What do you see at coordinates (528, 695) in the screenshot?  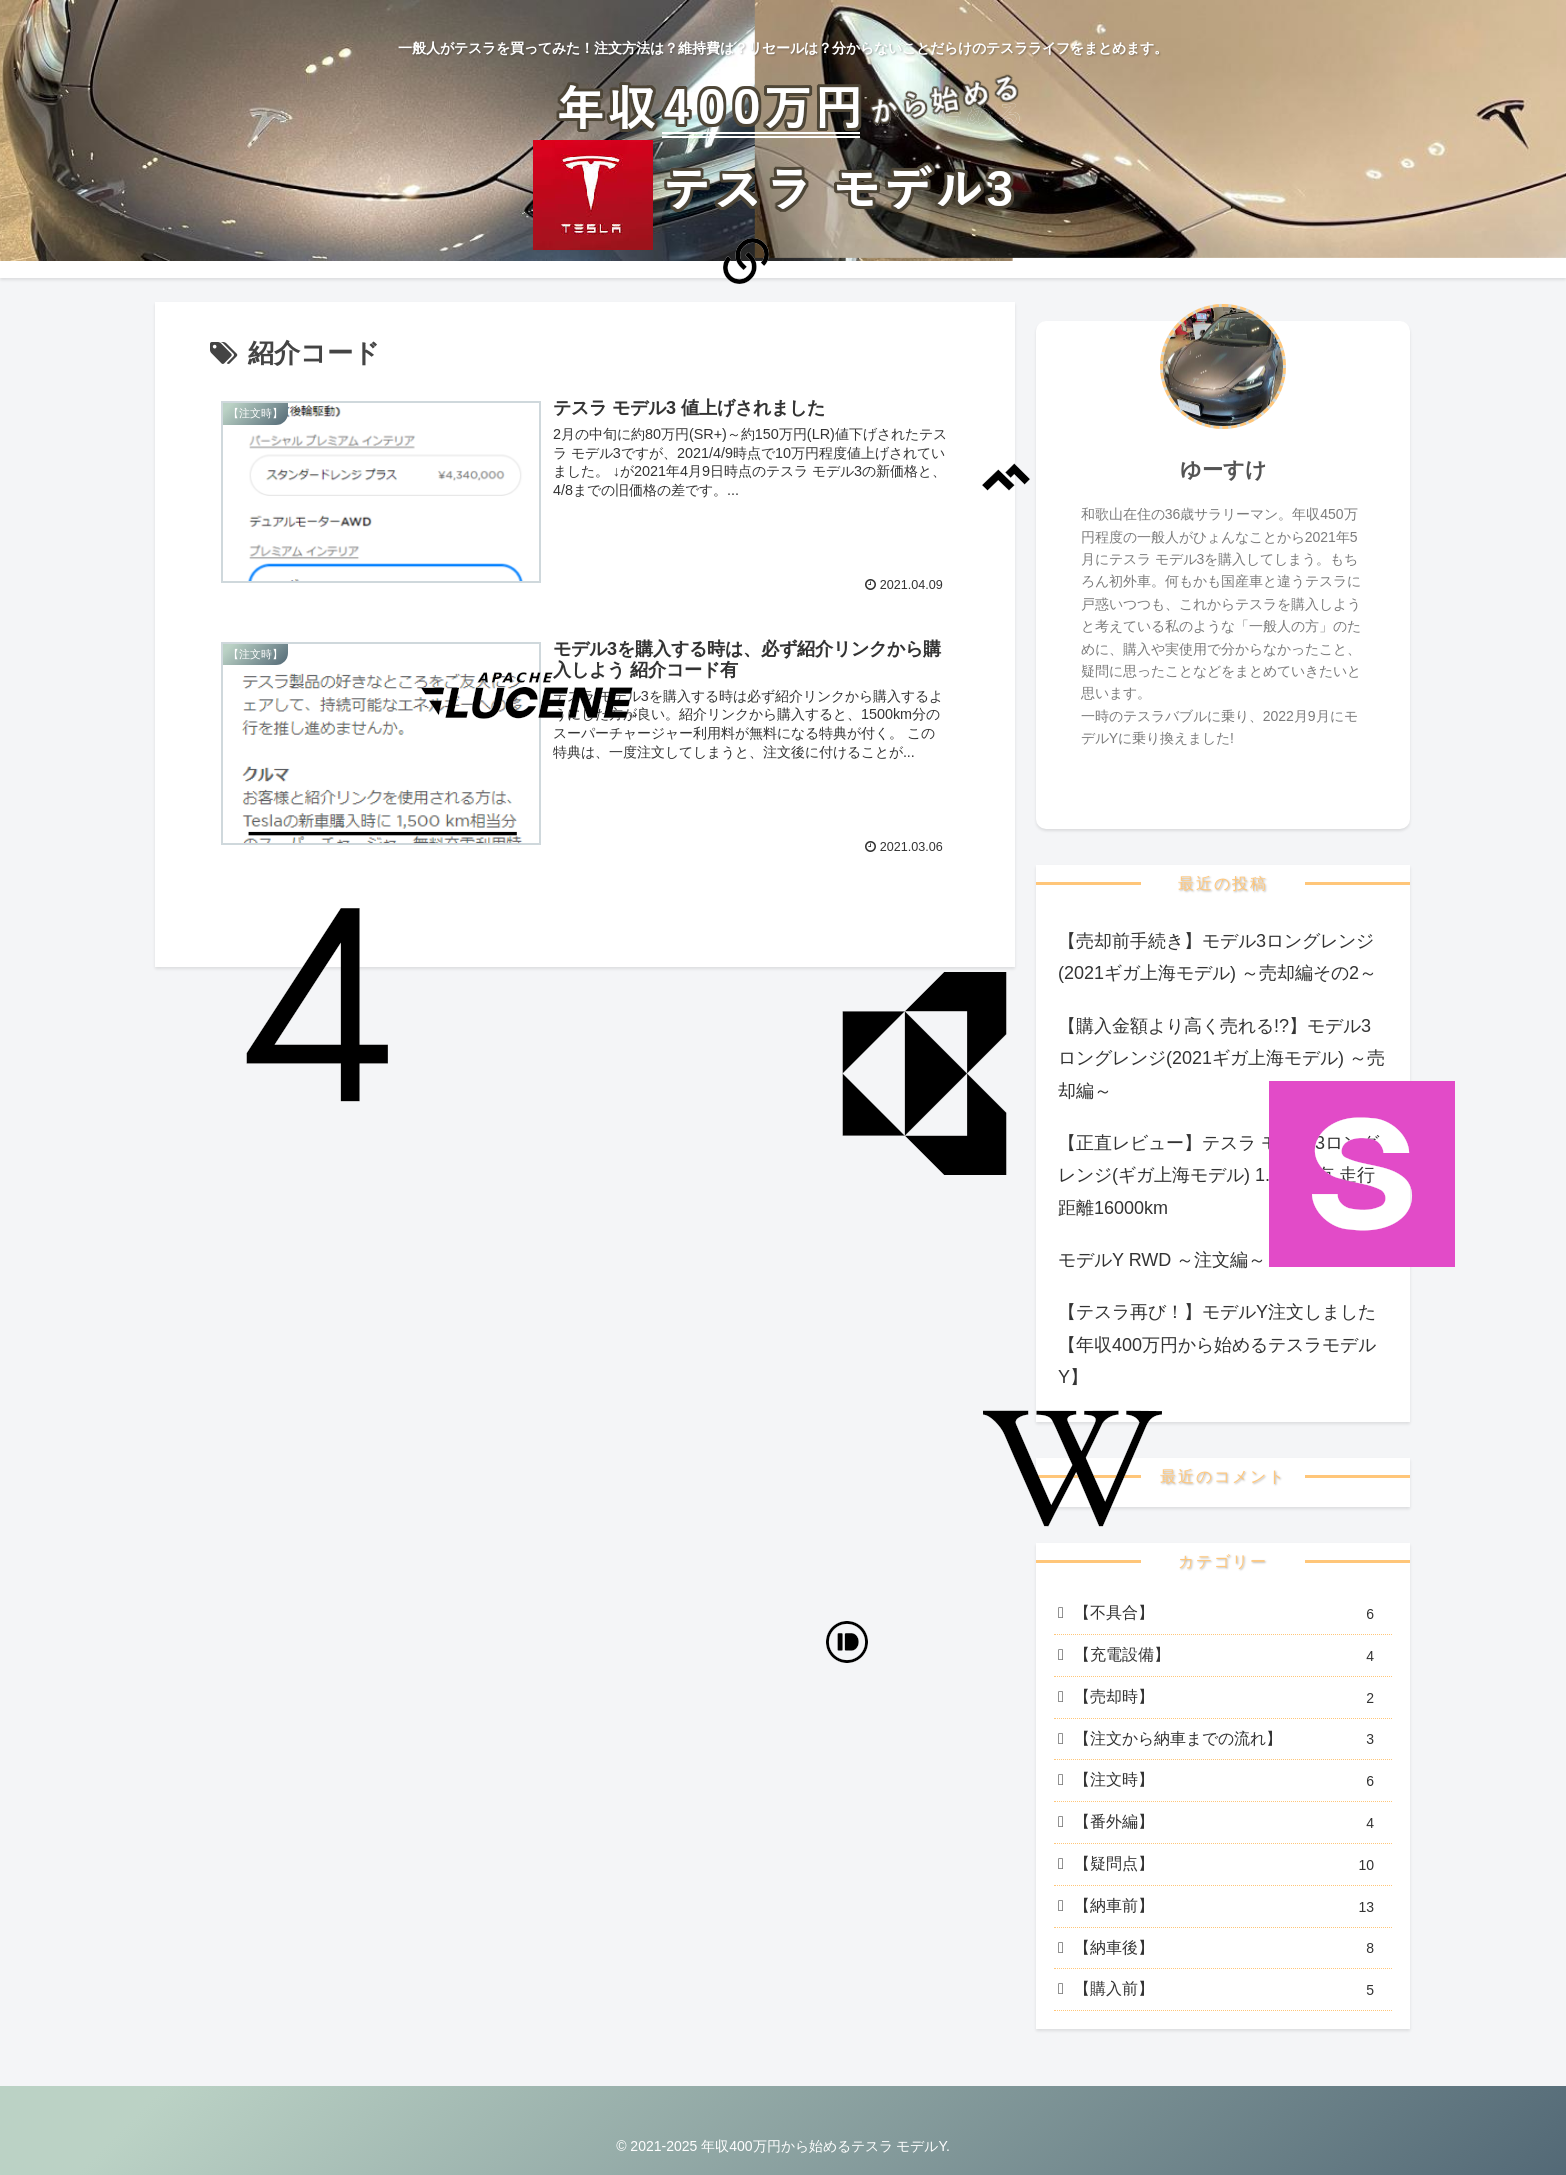 I see `apache lucene search library logo` at bounding box center [528, 695].